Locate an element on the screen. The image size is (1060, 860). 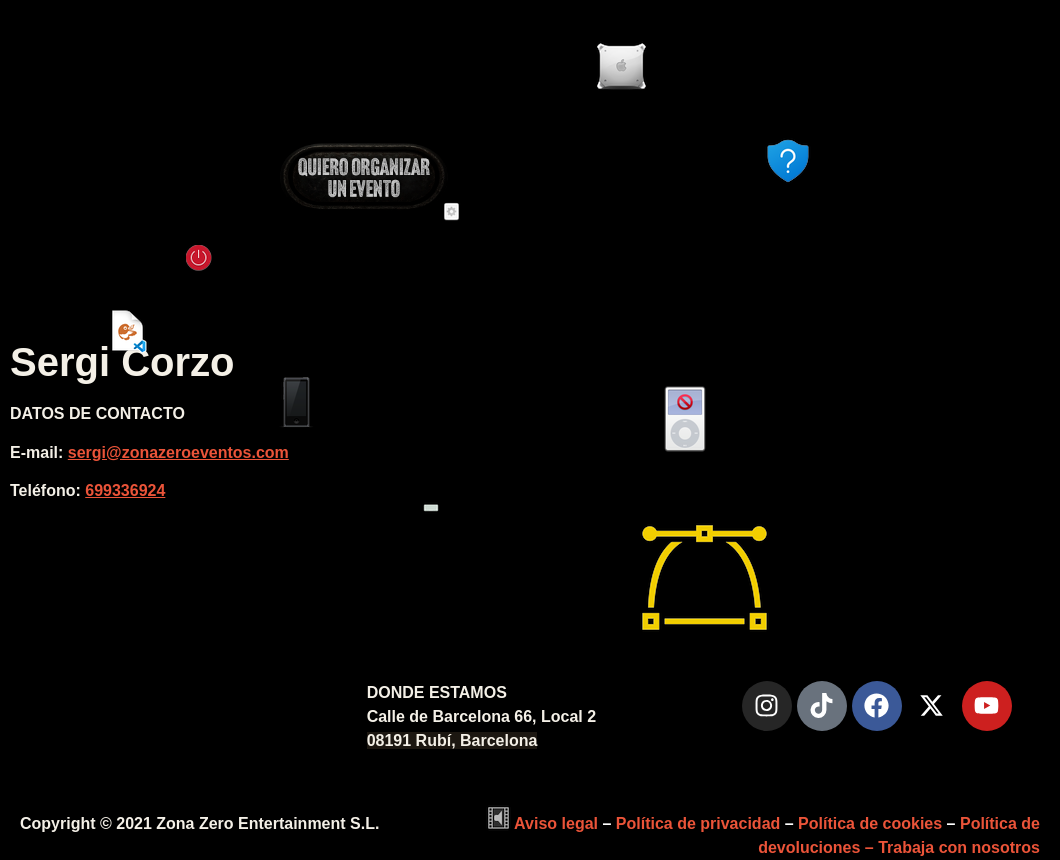
a desktop application shortcut file is located at coordinates (451, 211).